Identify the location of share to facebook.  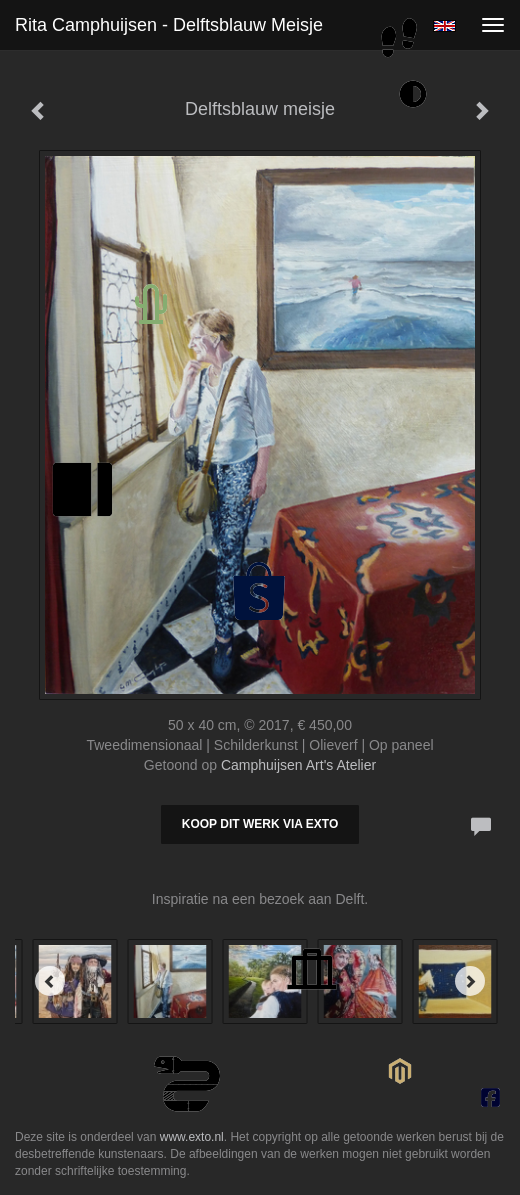
(490, 1097).